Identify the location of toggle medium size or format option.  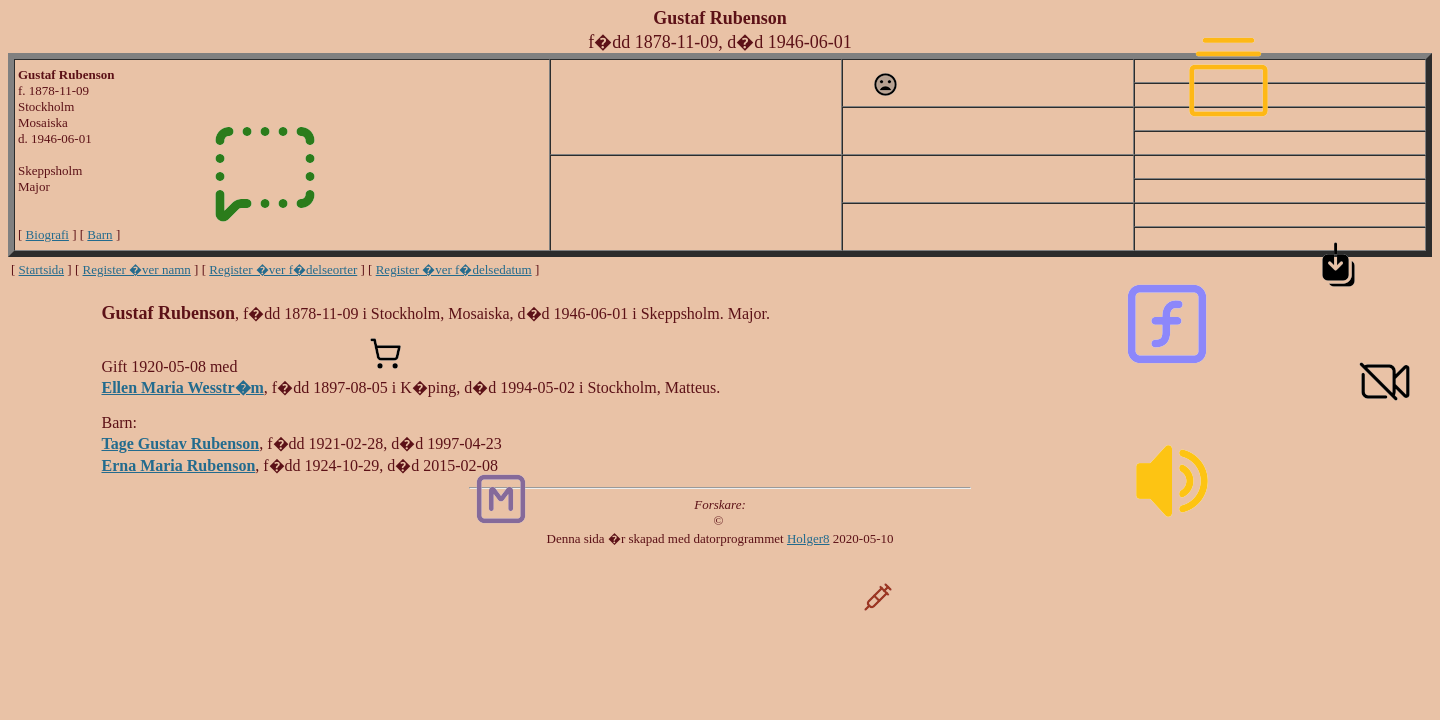
(501, 499).